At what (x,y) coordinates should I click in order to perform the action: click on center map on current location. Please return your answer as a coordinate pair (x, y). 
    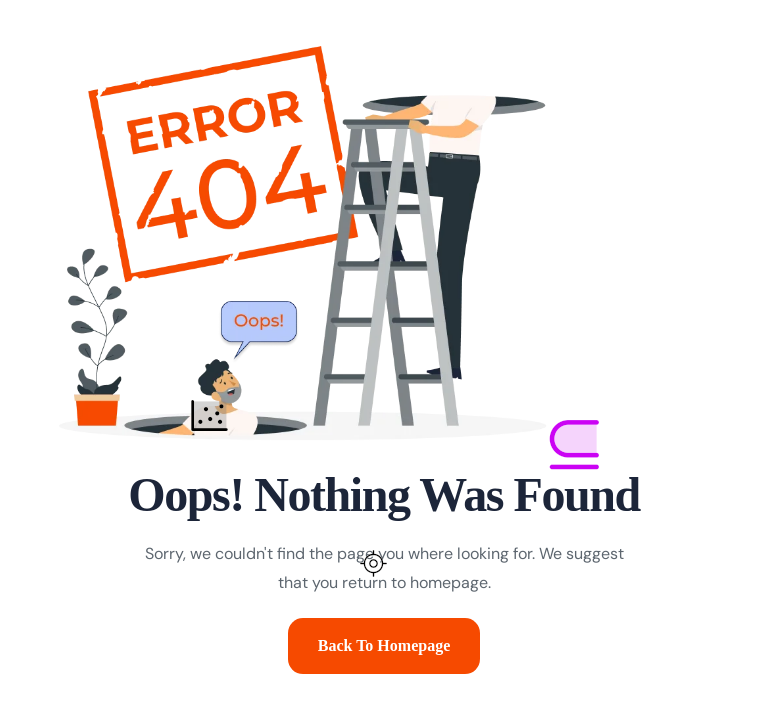
    Looking at the image, I should click on (373, 563).